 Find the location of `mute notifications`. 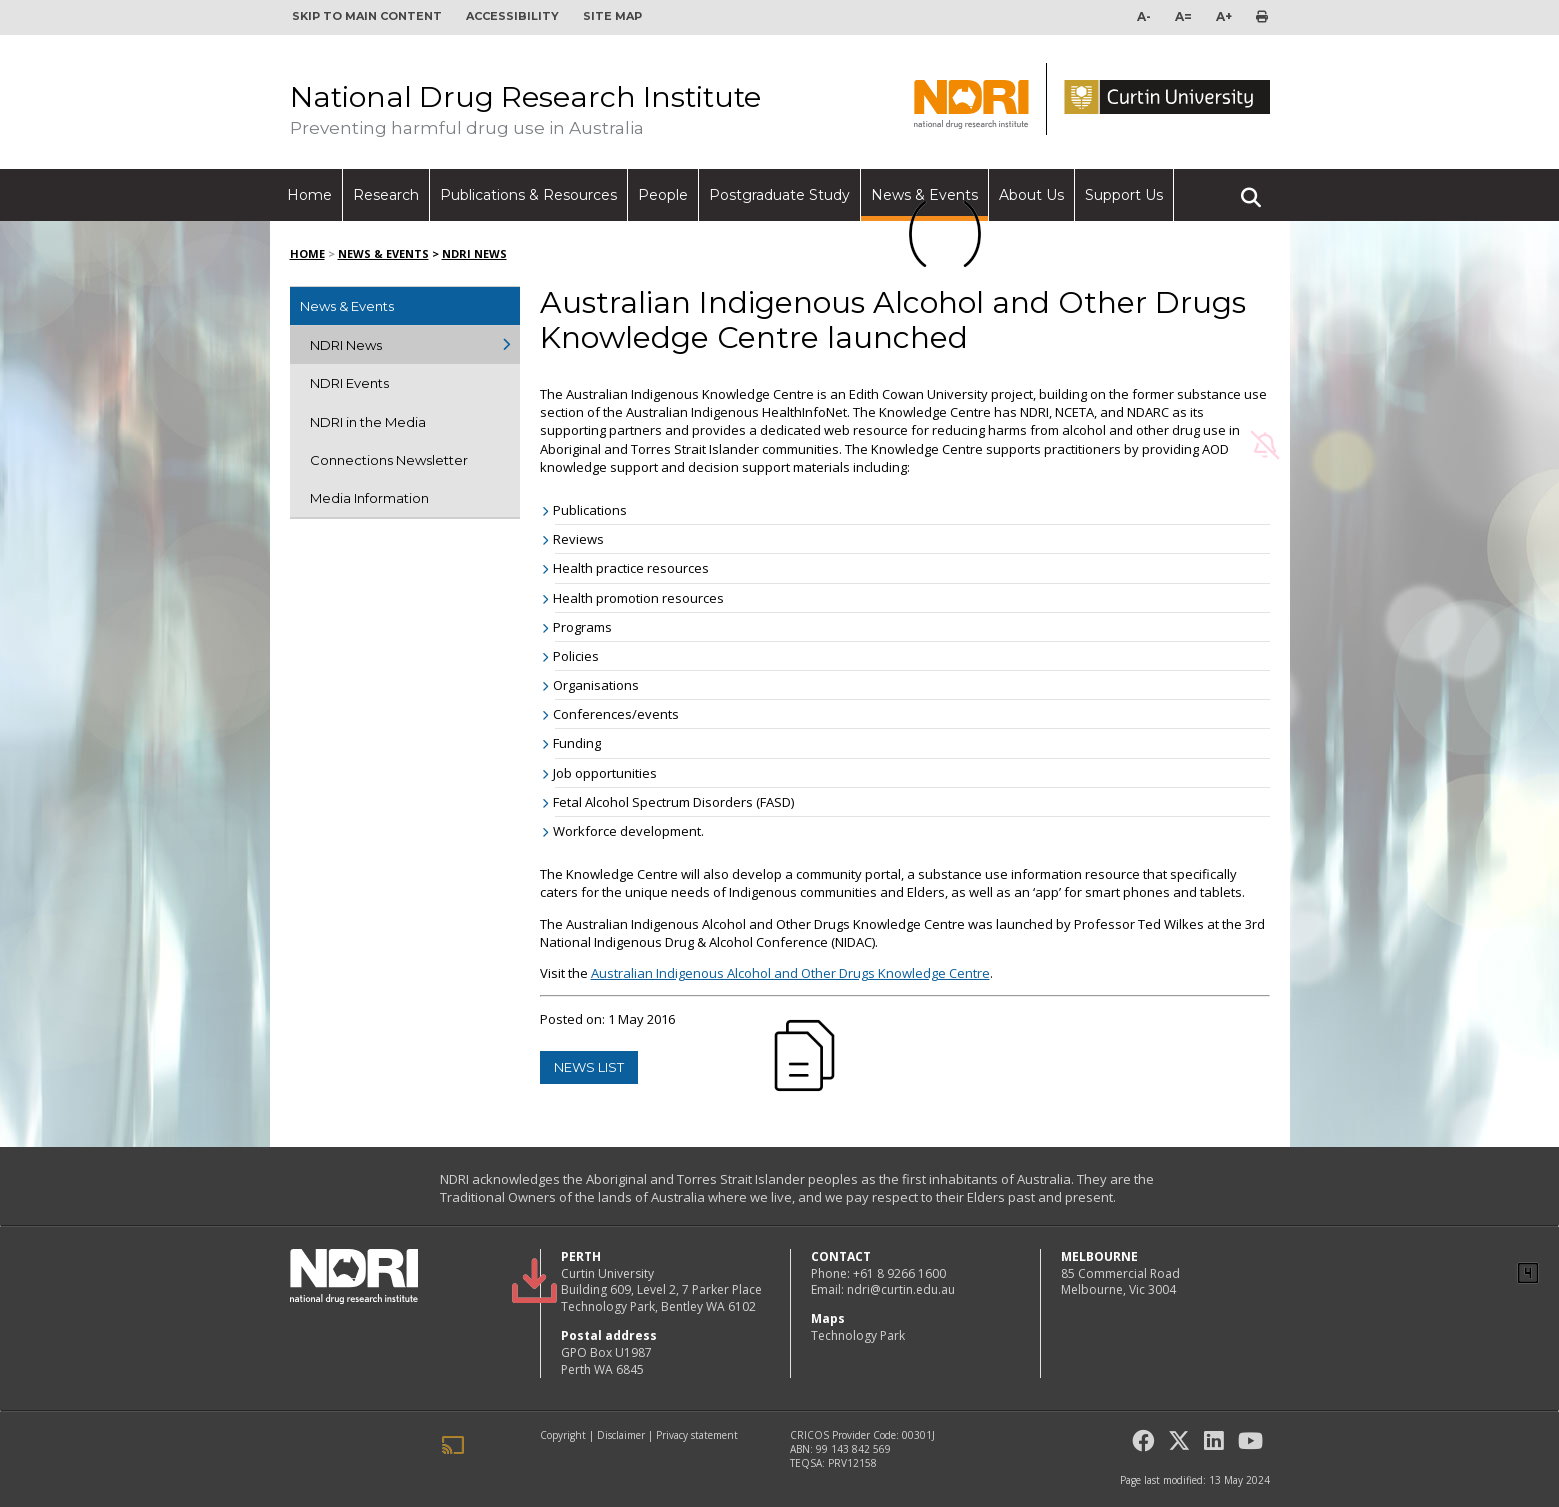

mute notifications is located at coordinates (1265, 445).